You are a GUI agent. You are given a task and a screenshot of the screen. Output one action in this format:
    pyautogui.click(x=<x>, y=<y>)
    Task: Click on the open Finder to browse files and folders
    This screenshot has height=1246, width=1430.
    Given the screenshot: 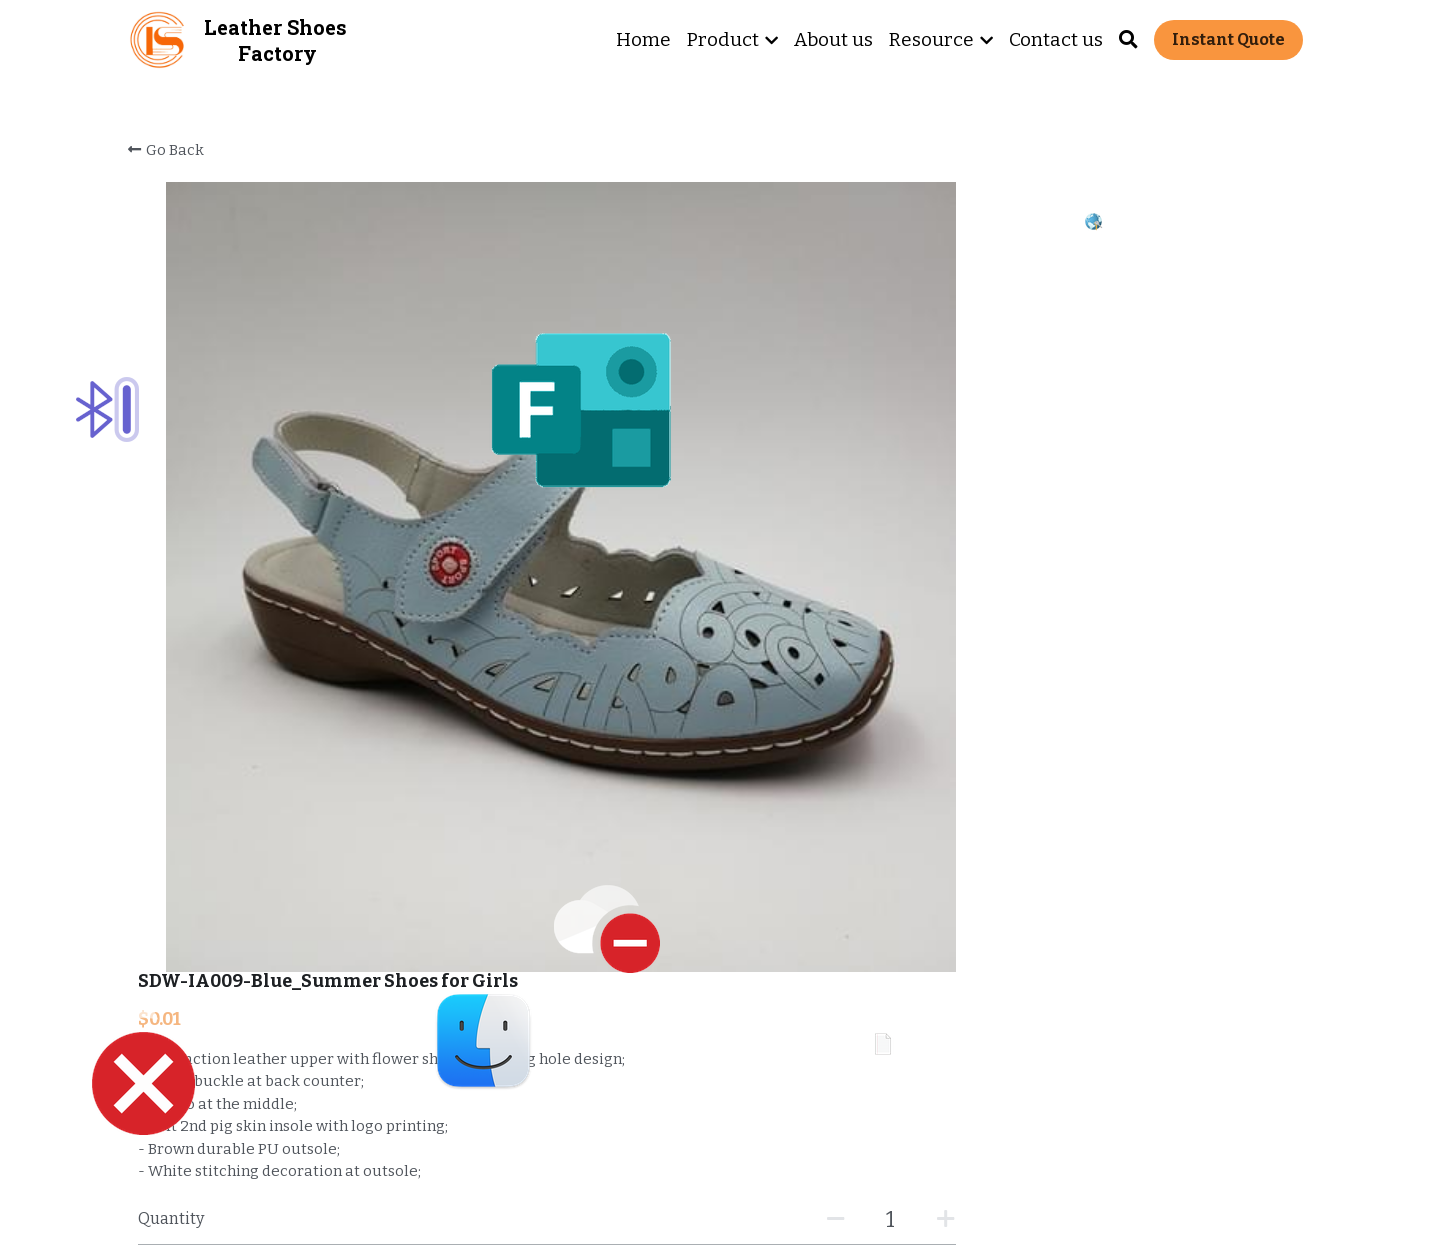 What is the action you would take?
    pyautogui.click(x=483, y=1040)
    